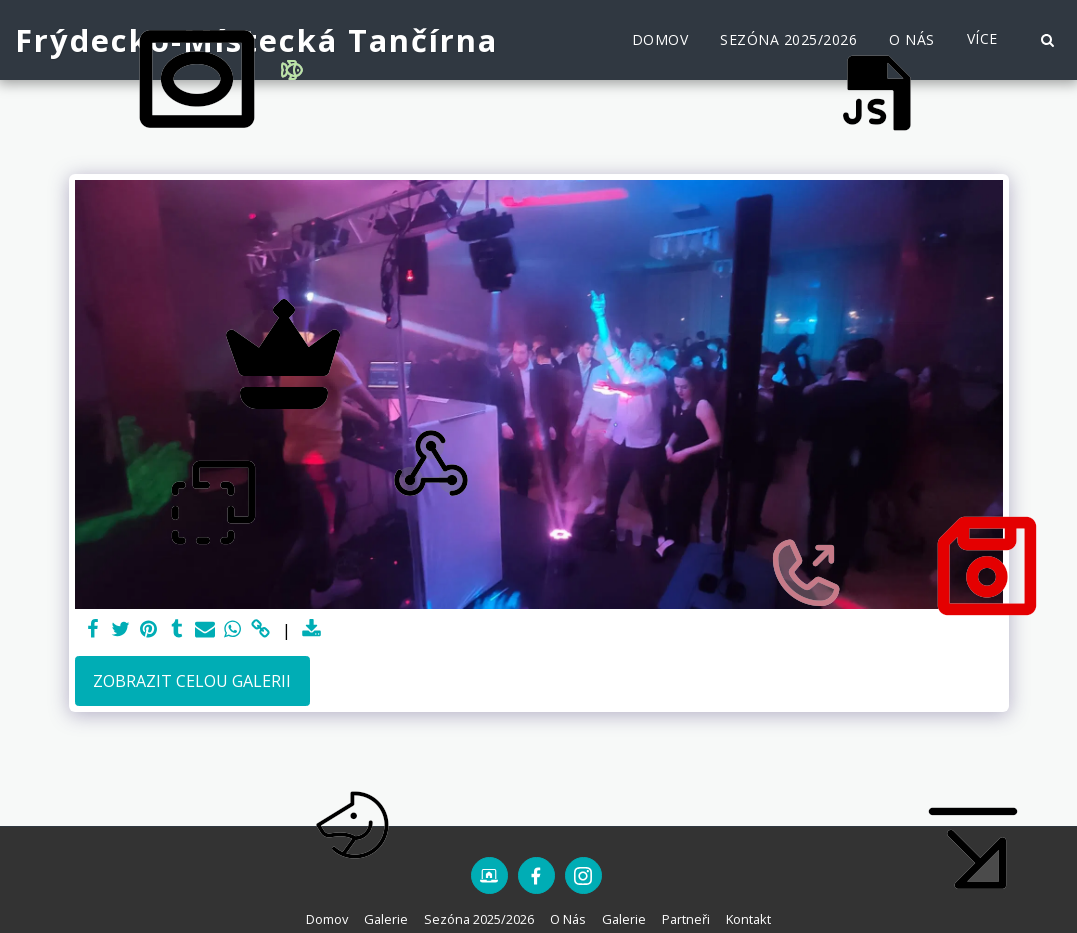 The height and width of the screenshot is (933, 1077). I want to click on make an outgoing call, so click(807, 571).